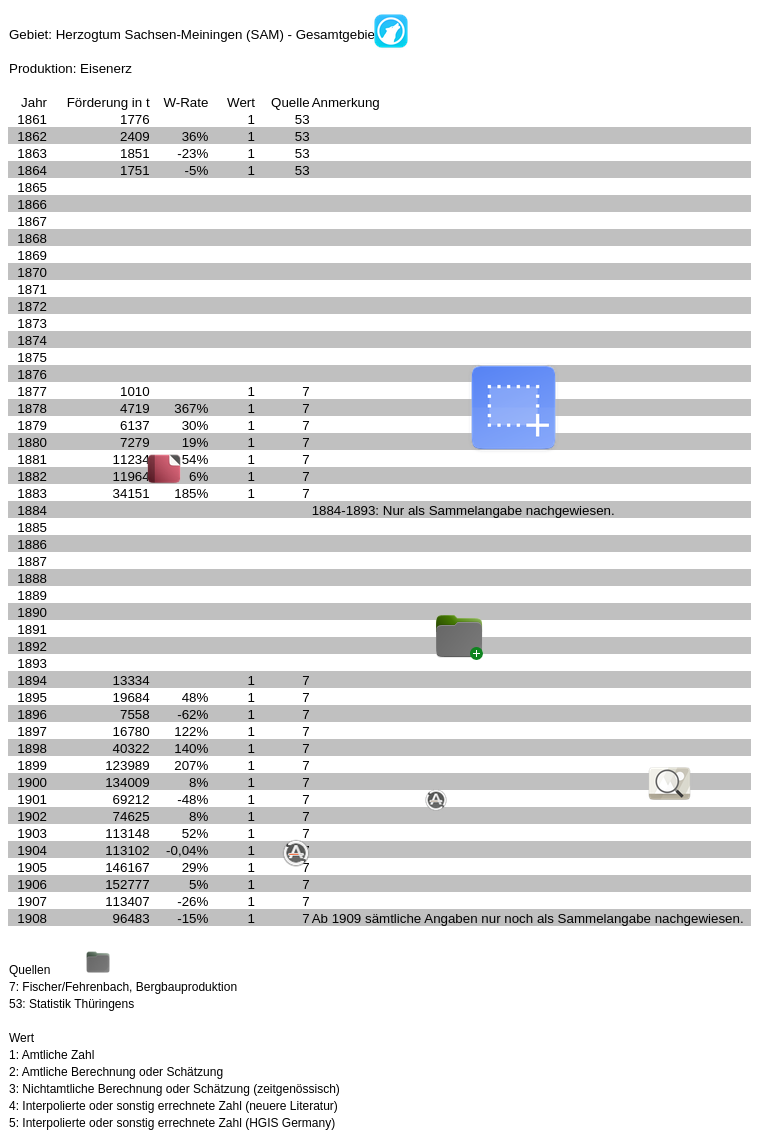 This screenshot has height=1138, width=768. Describe the element at coordinates (98, 962) in the screenshot. I see `open folder to view files` at that location.